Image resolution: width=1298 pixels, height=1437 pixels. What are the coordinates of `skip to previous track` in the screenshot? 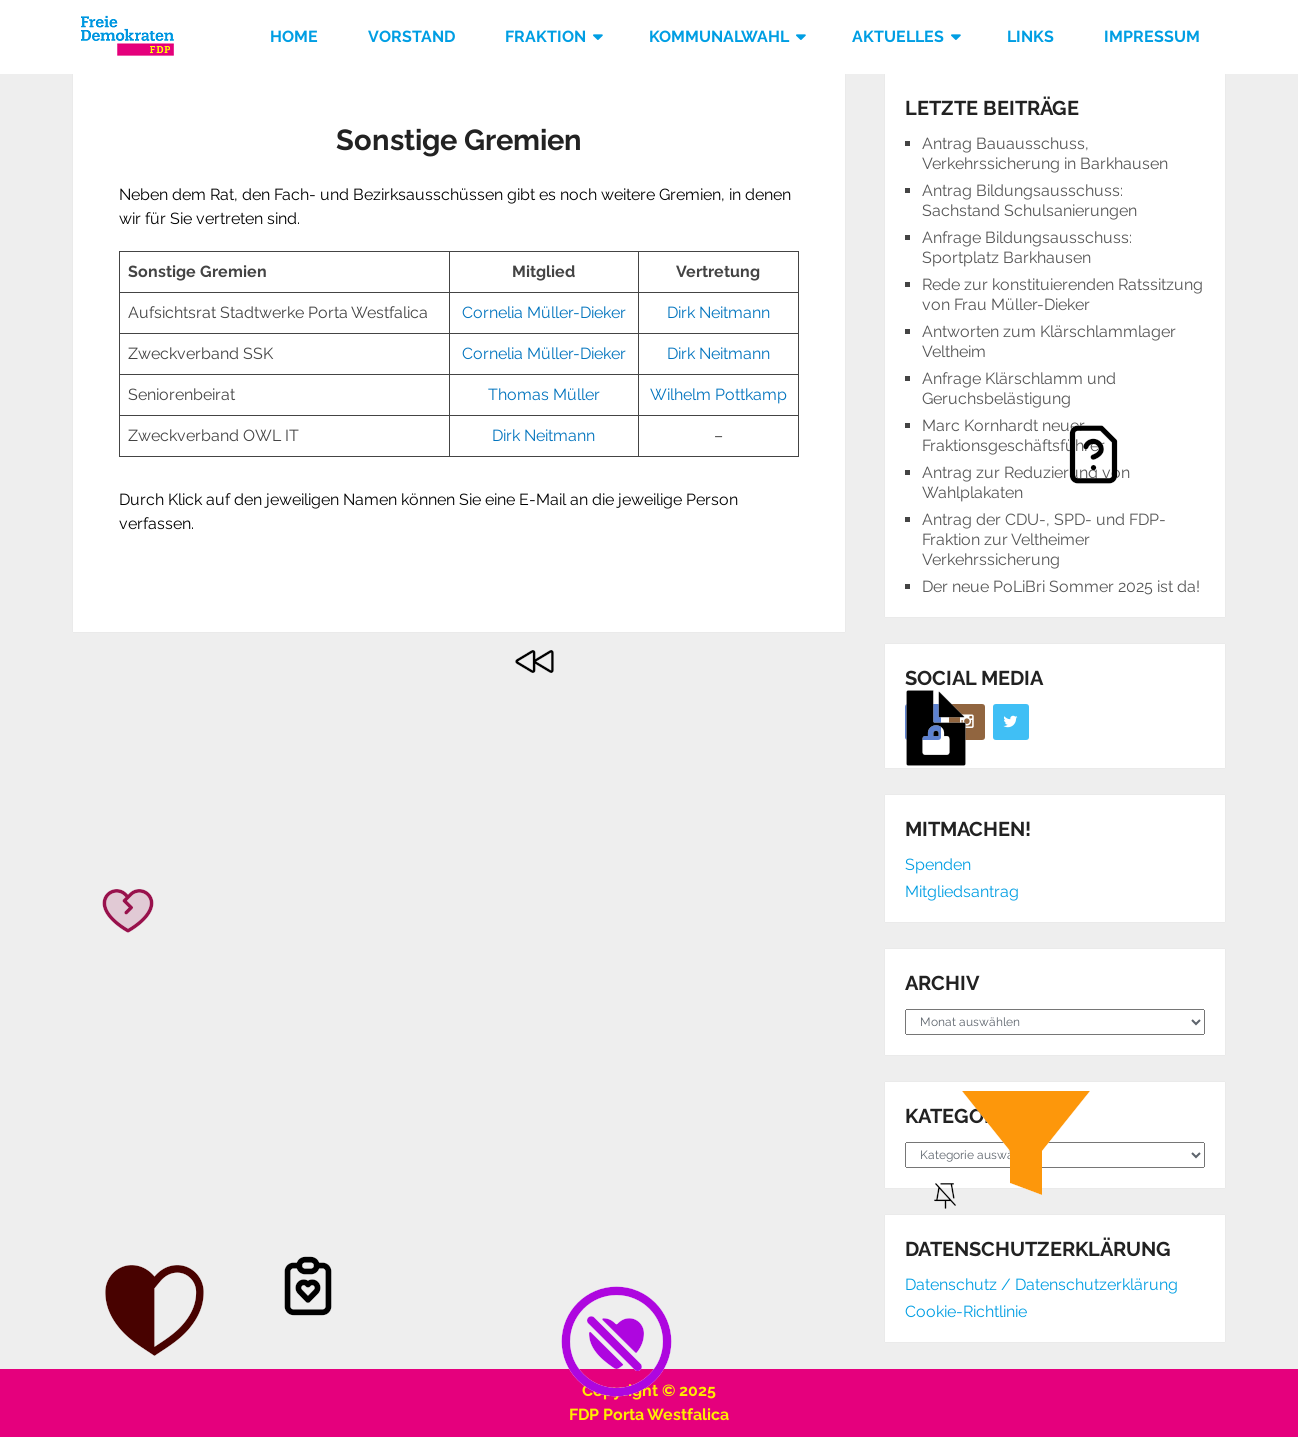 It's located at (534, 661).